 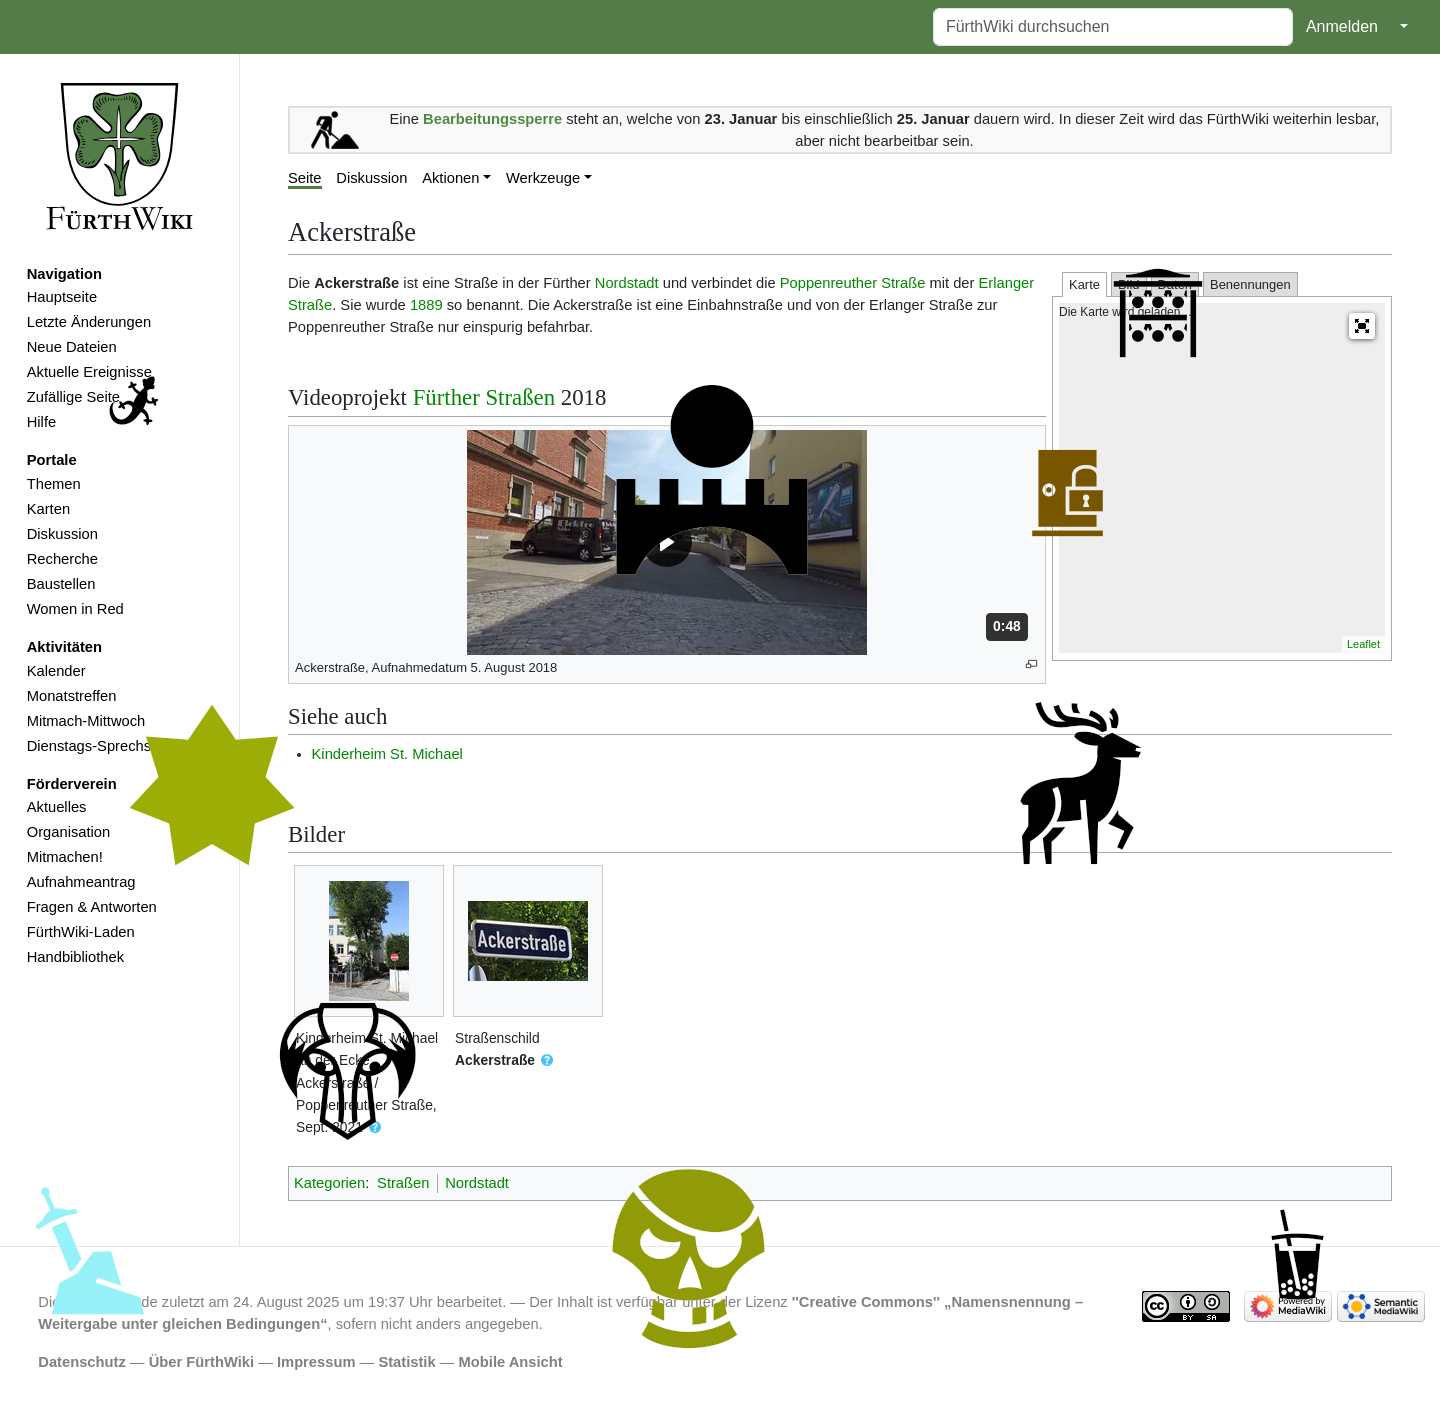 What do you see at coordinates (712, 479) in the screenshot?
I see `travel to or view a bridge location` at bounding box center [712, 479].